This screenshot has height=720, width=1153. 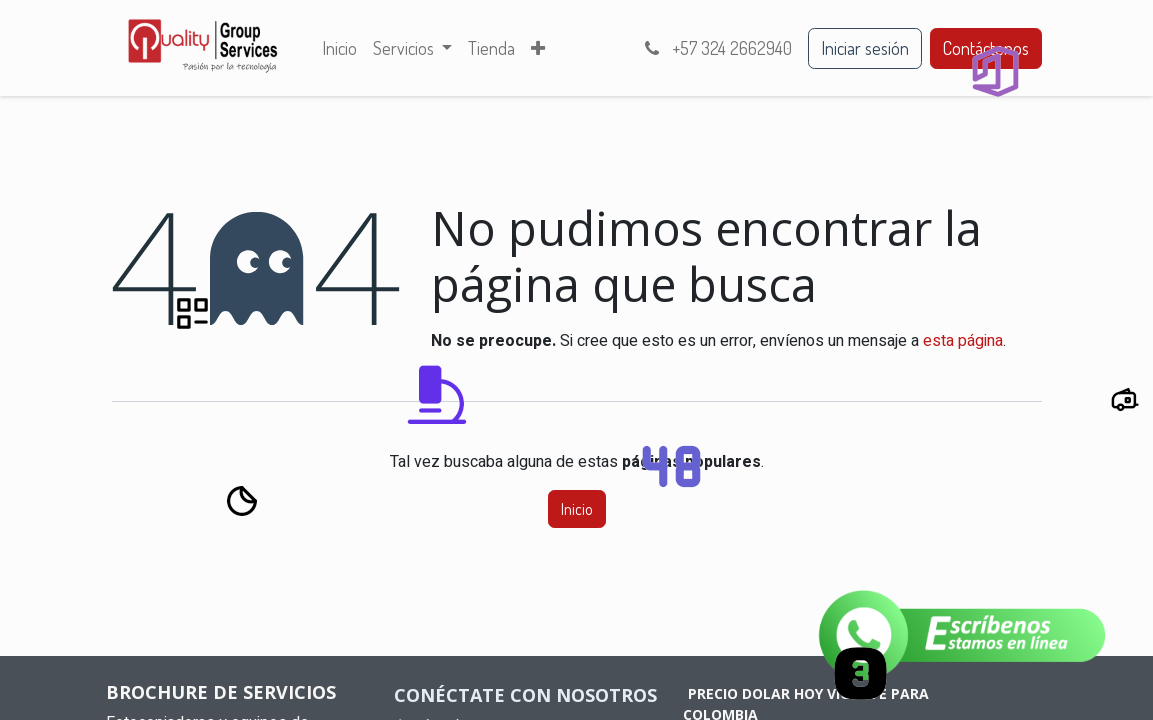 What do you see at coordinates (671, 466) in the screenshot?
I see `indicates item number 48 in a list or sequence` at bounding box center [671, 466].